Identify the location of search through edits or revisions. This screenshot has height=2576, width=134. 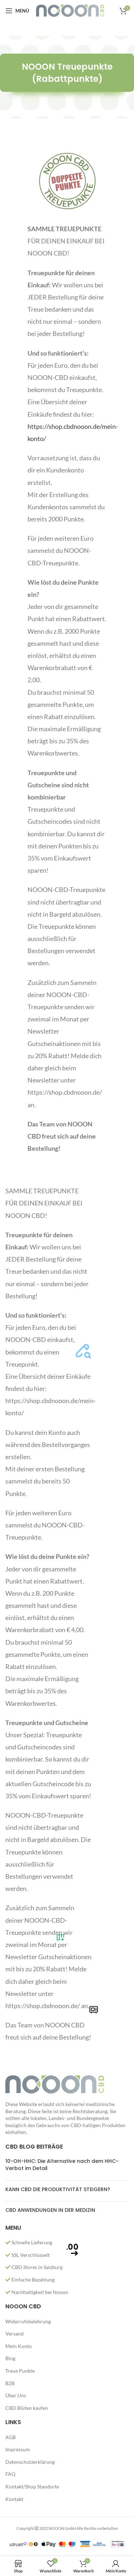
(83, 1350).